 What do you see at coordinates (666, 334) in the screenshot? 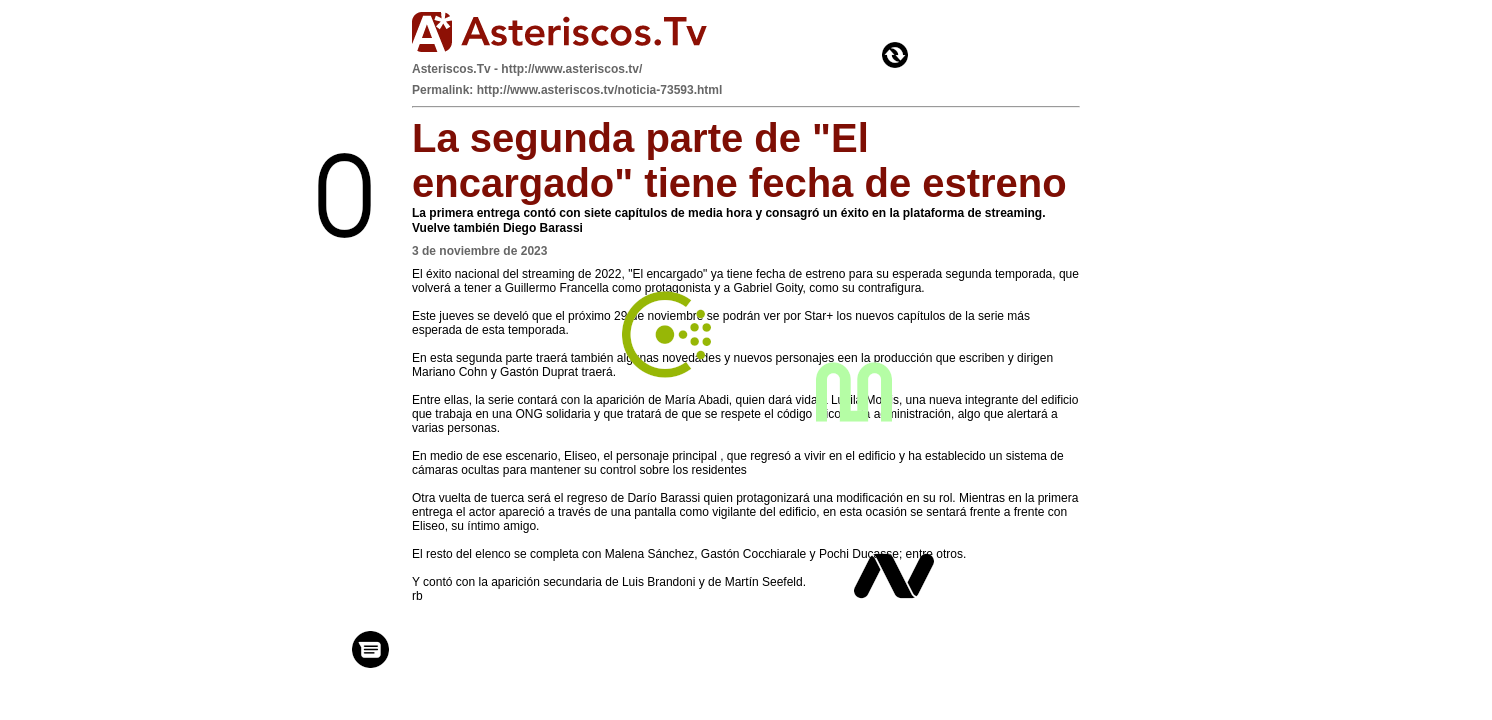
I see `HashiCorp Consul logo` at bounding box center [666, 334].